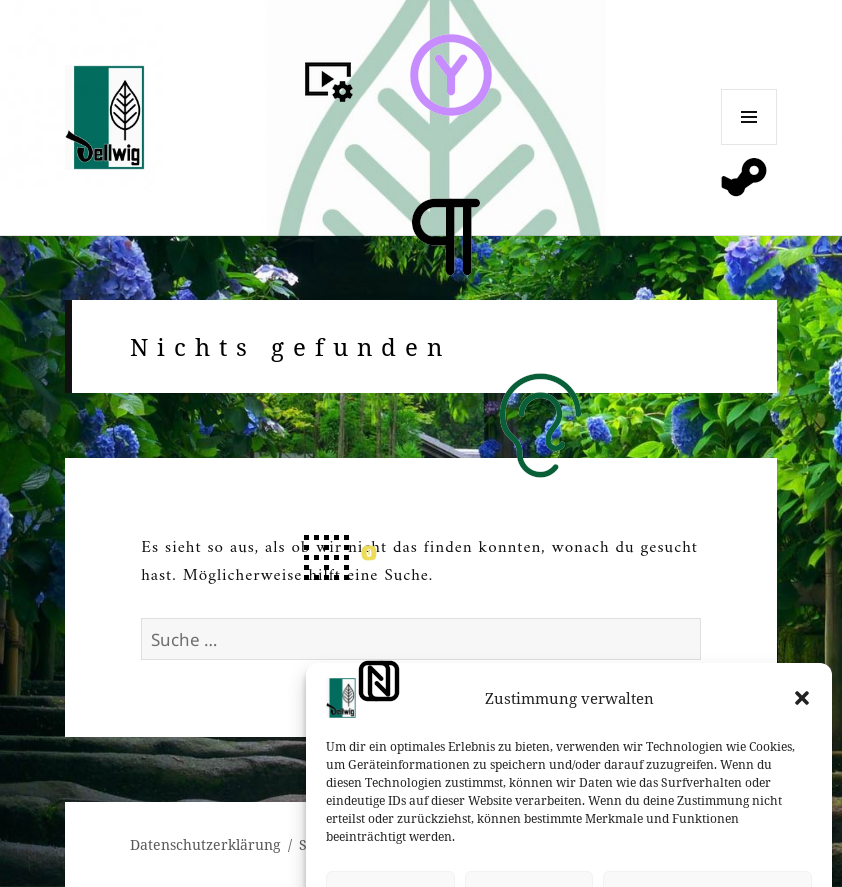 The height and width of the screenshot is (887, 842). I want to click on adjust video playback settings, so click(328, 79).